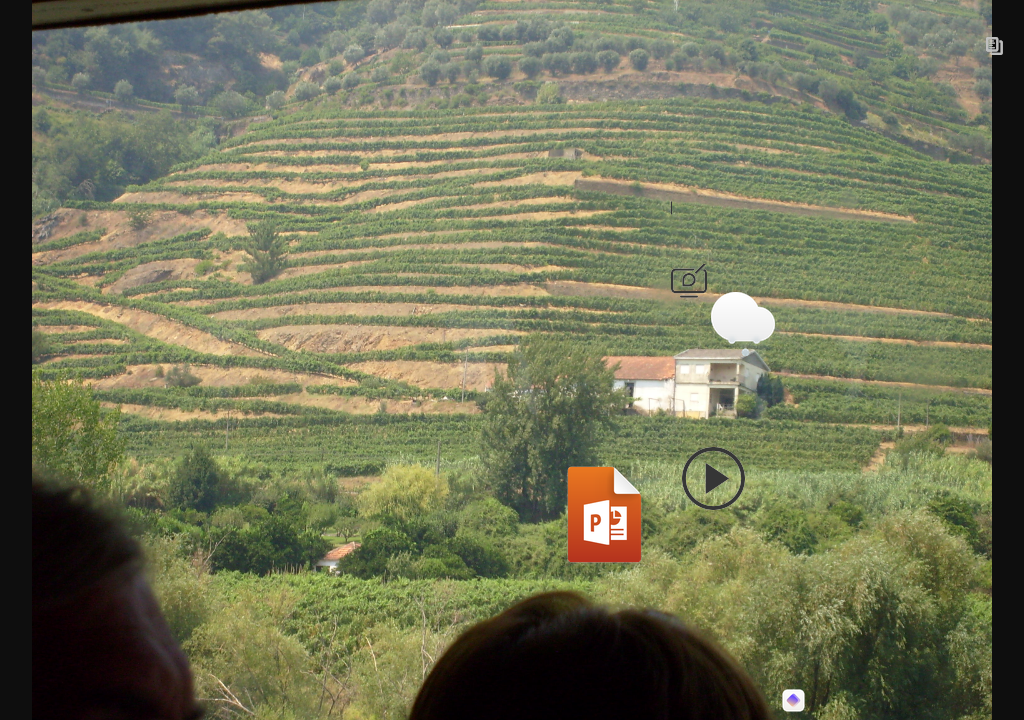 The height and width of the screenshot is (720, 1024). I want to click on open proton pass password manager, so click(793, 700).